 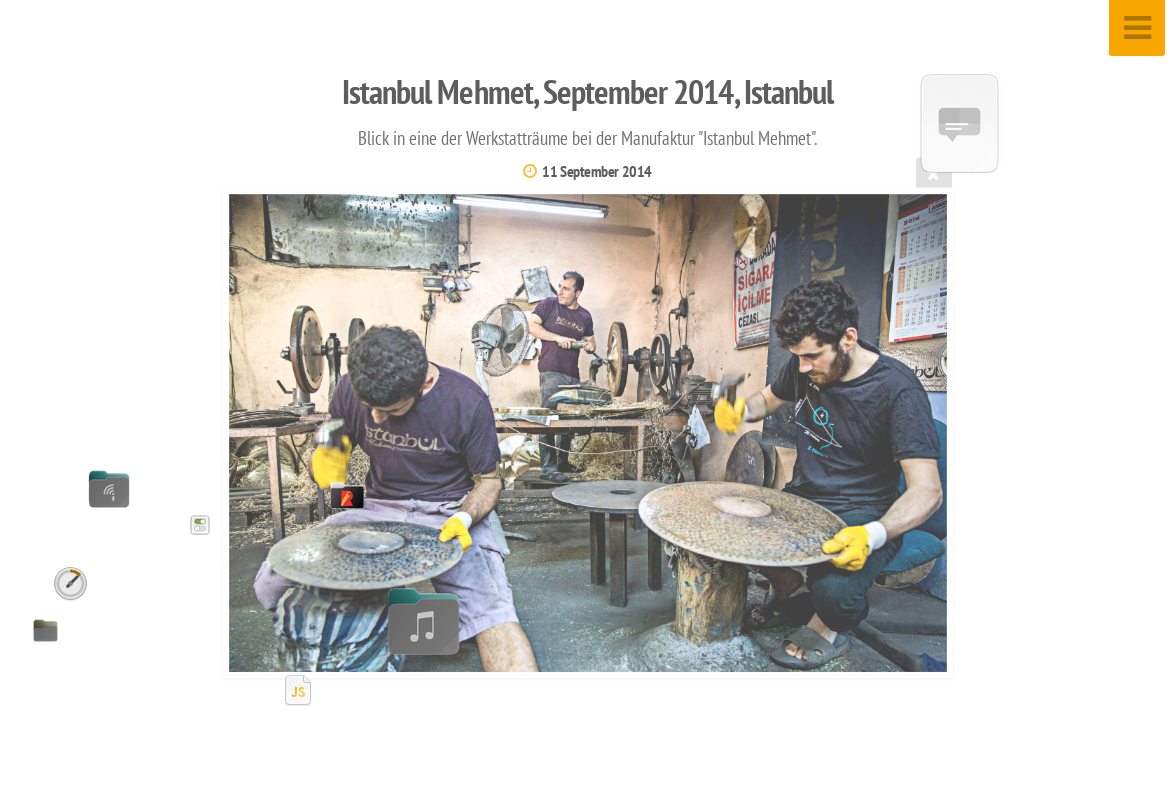 What do you see at coordinates (298, 690) in the screenshot?
I see `indicates a javascript source file` at bounding box center [298, 690].